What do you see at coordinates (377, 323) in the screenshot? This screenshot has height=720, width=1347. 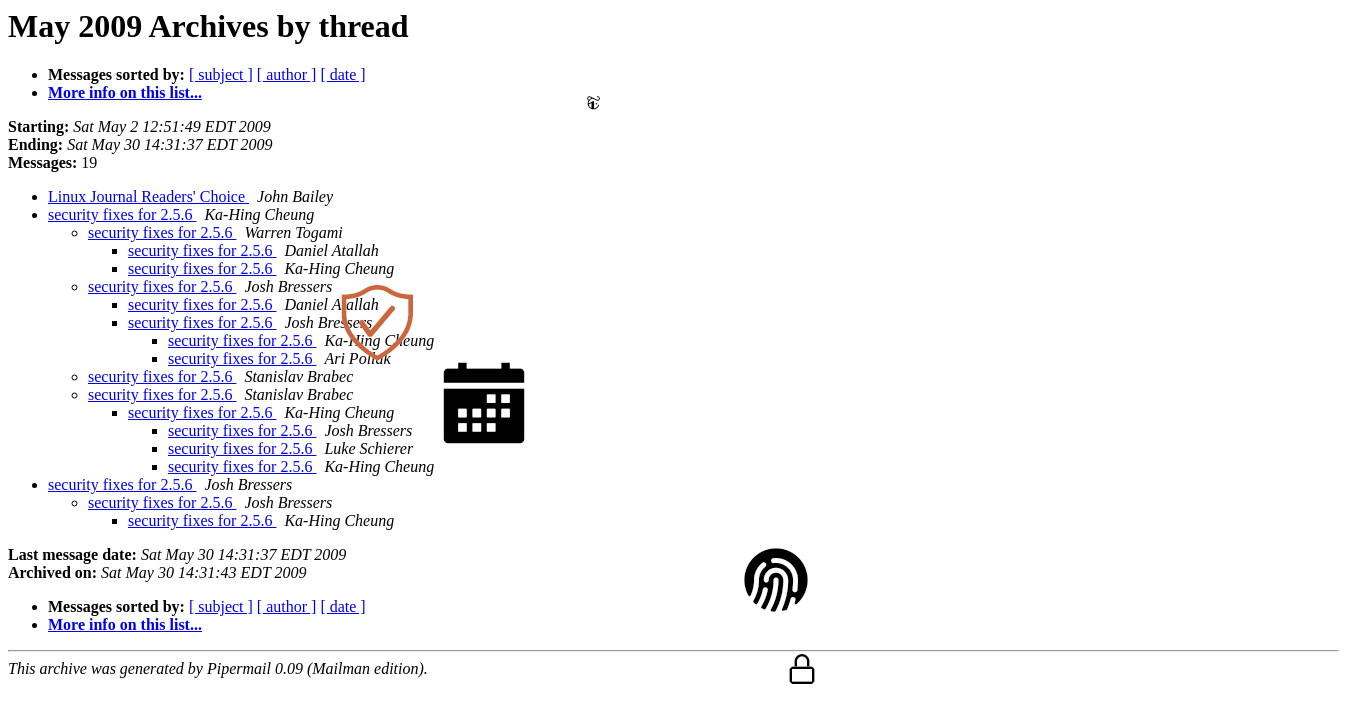 I see `indicates a trusted or verified workspace` at bounding box center [377, 323].